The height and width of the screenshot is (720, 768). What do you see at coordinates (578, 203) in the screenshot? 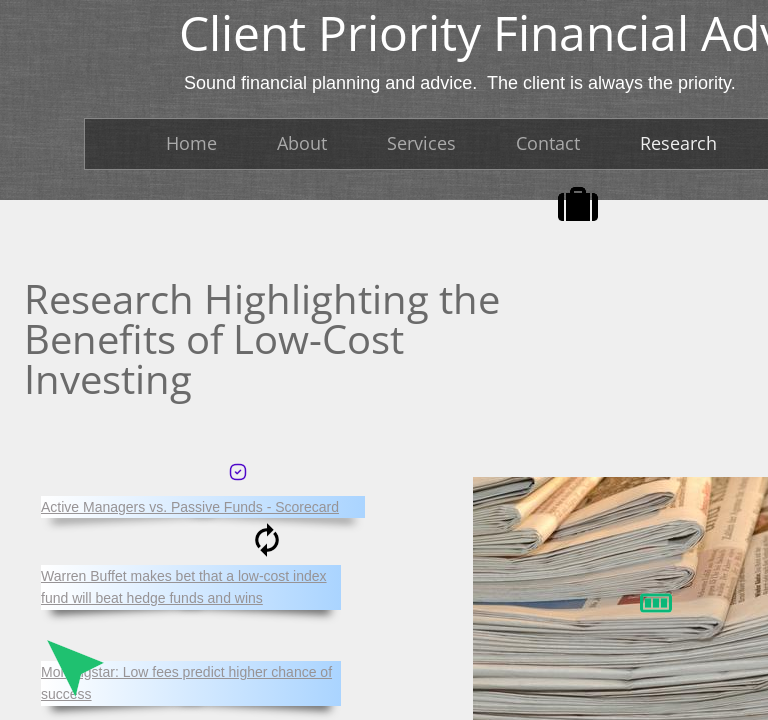
I see `access travel or trip planning features` at bounding box center [578, 203].